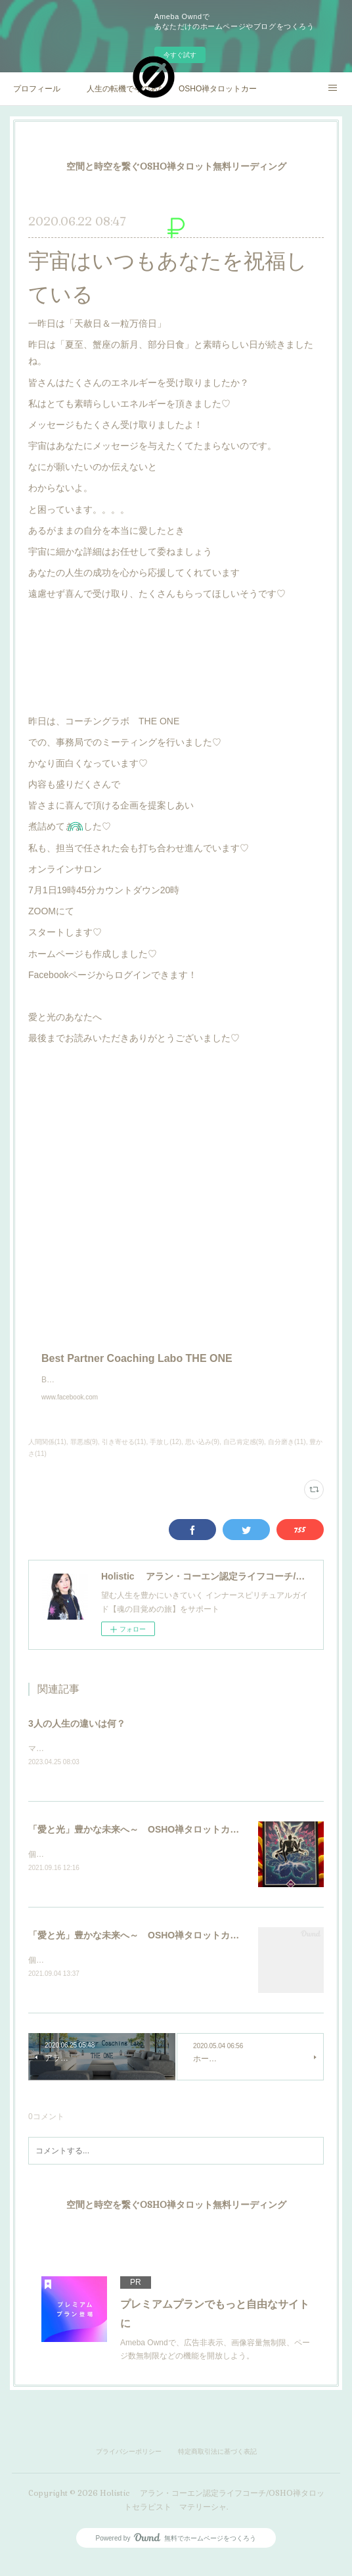 The width and height of the screenshot is (352, 2576). Describe the element at coordinates (154, 77) in the screenshot. I see `indicates empty or null state` at that location.